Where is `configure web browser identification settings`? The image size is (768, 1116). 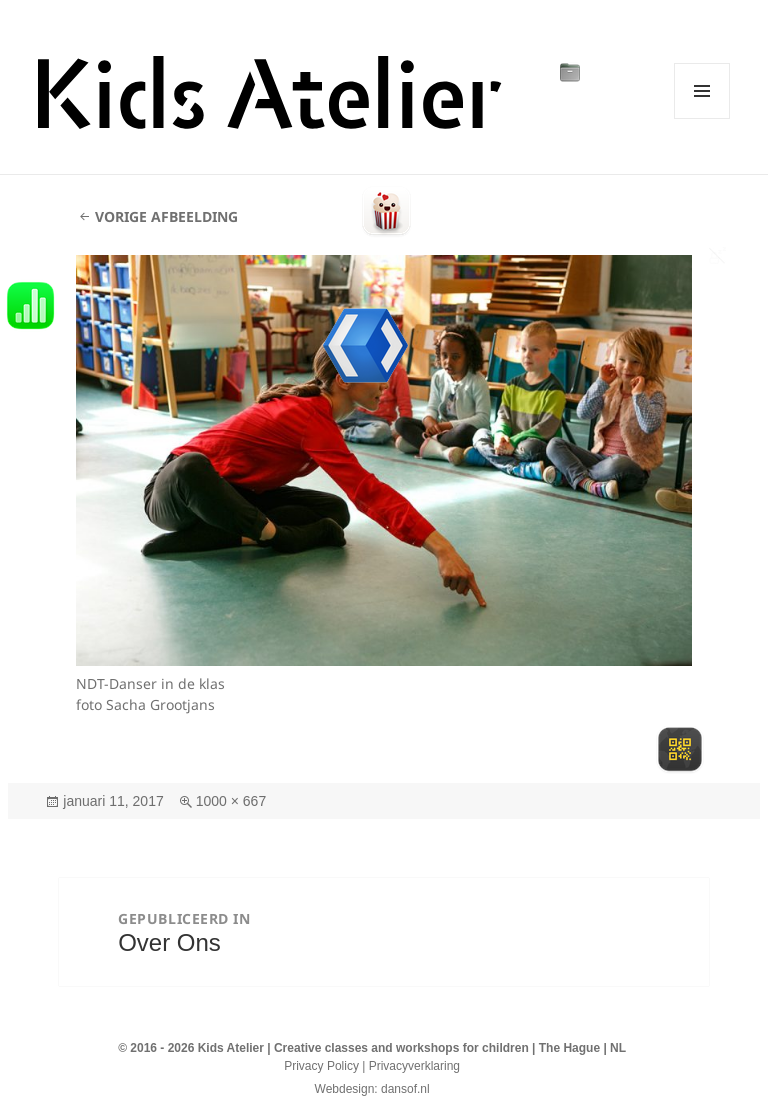
configure web browser identification settings is located at coordinates (680, 750).